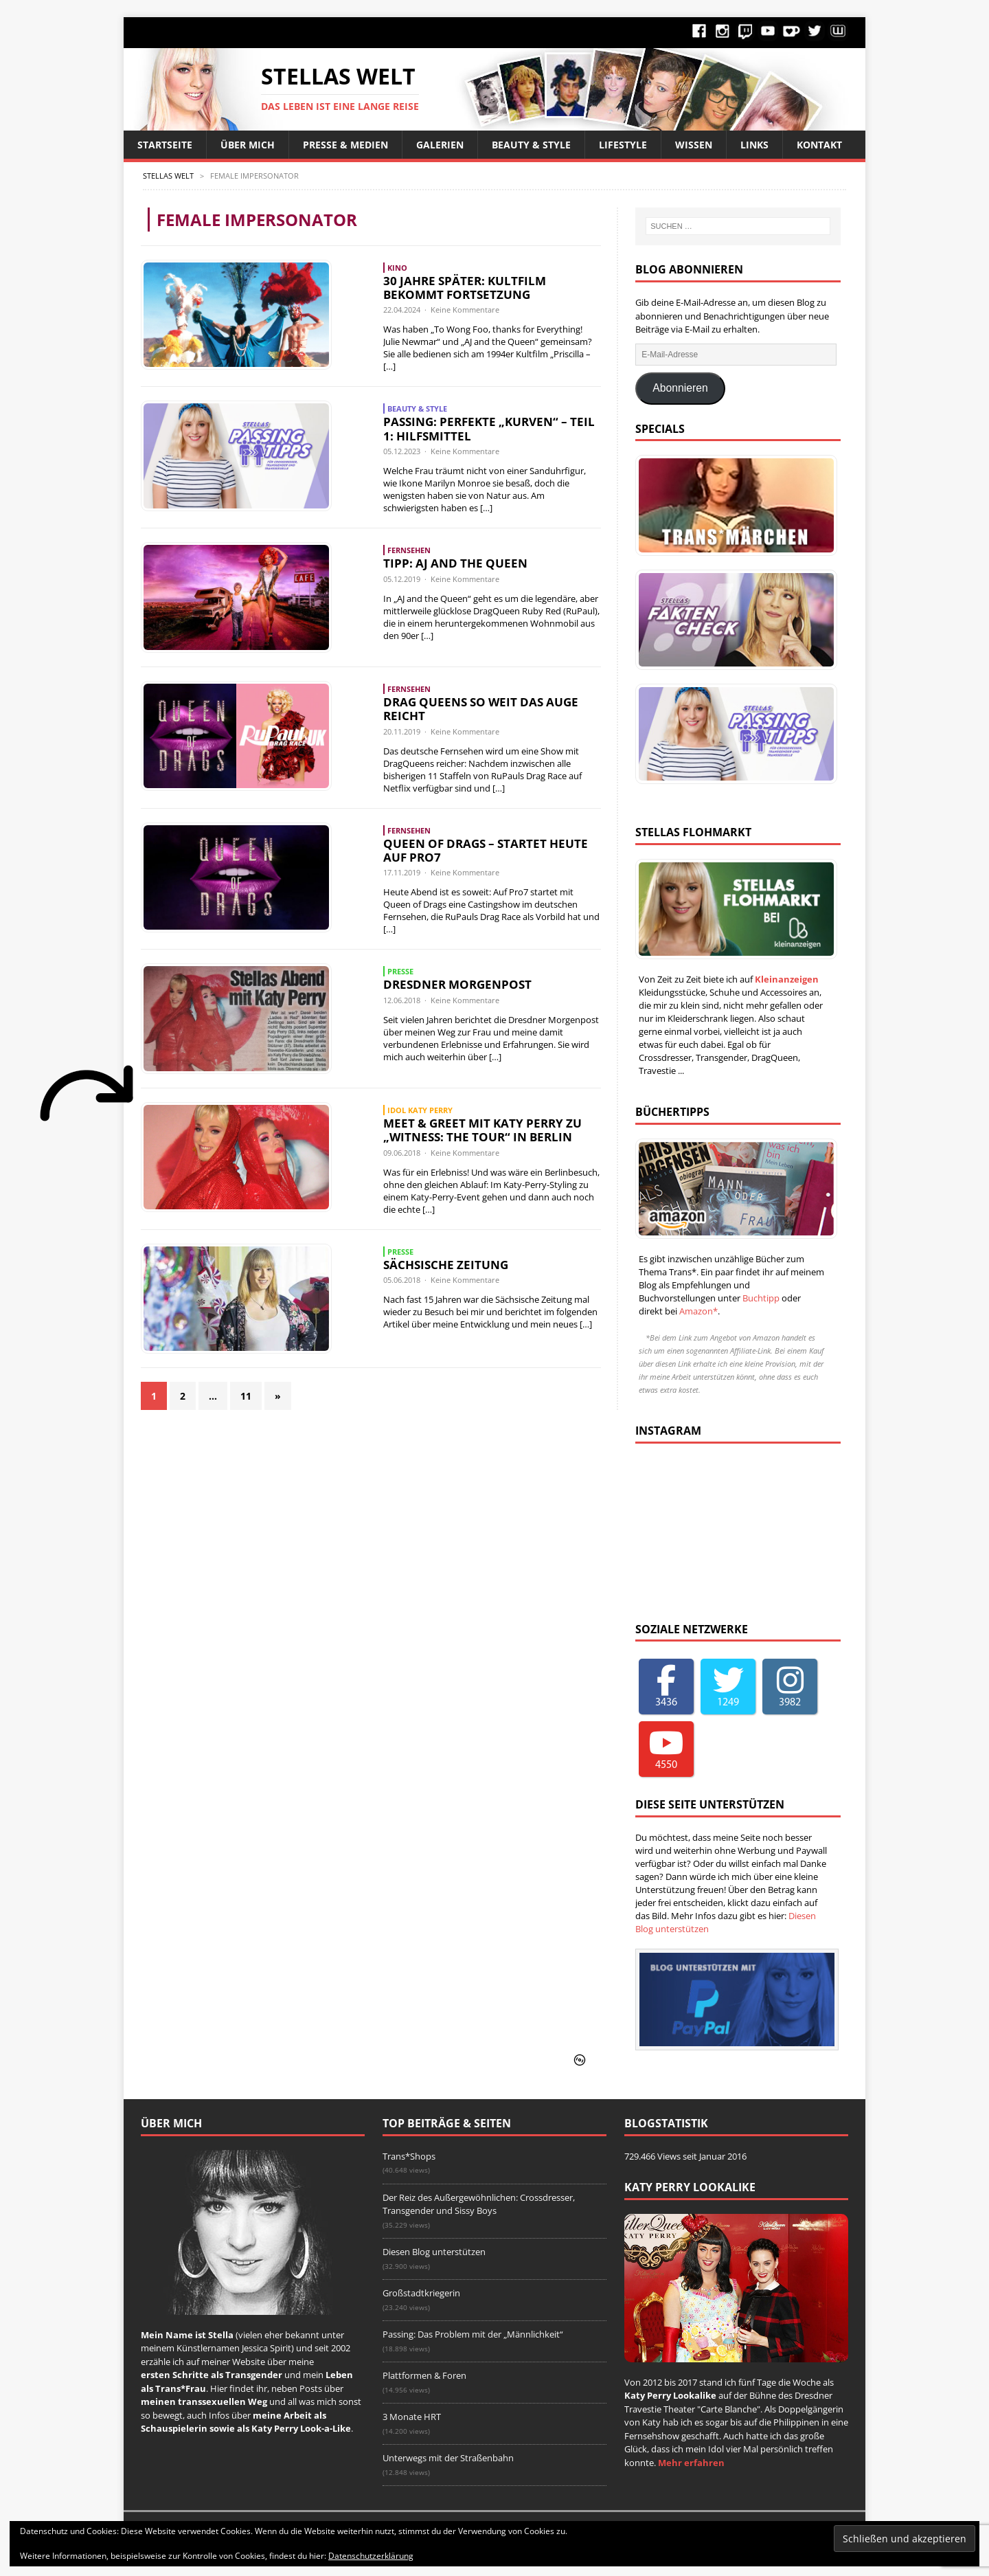 The image size is (989, 2576). I want to click on play or access music library, so click(580, 2060).